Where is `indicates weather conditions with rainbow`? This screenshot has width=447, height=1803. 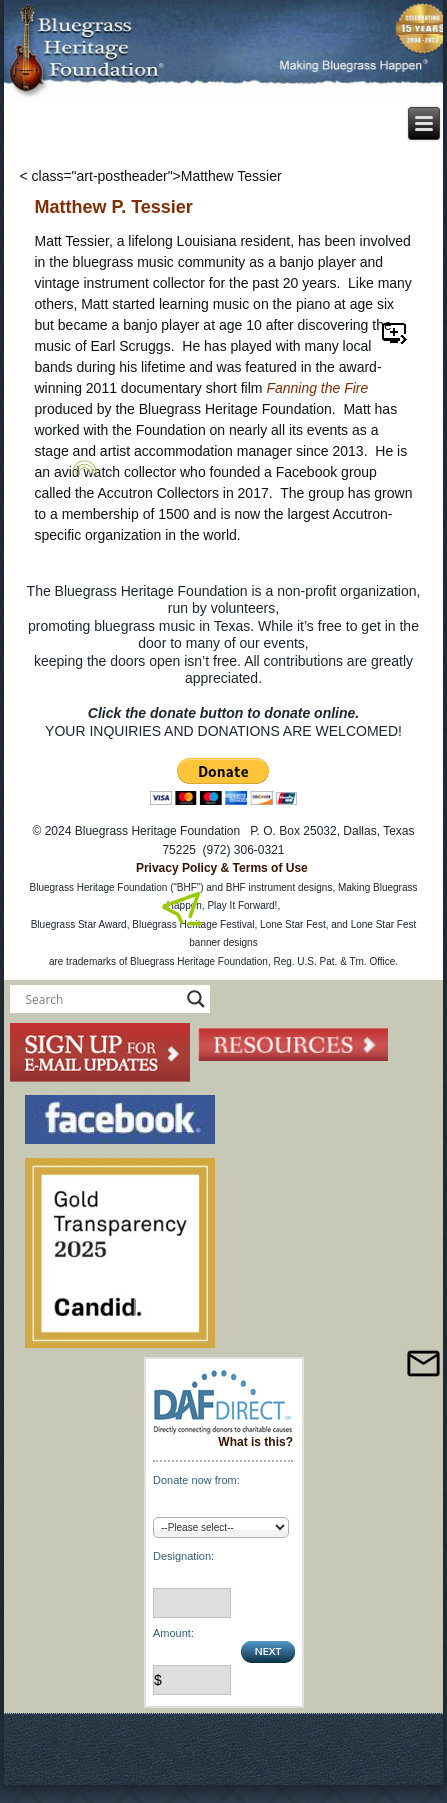
indicates weather conditions with rainbow is located at coordinates (84, 468).